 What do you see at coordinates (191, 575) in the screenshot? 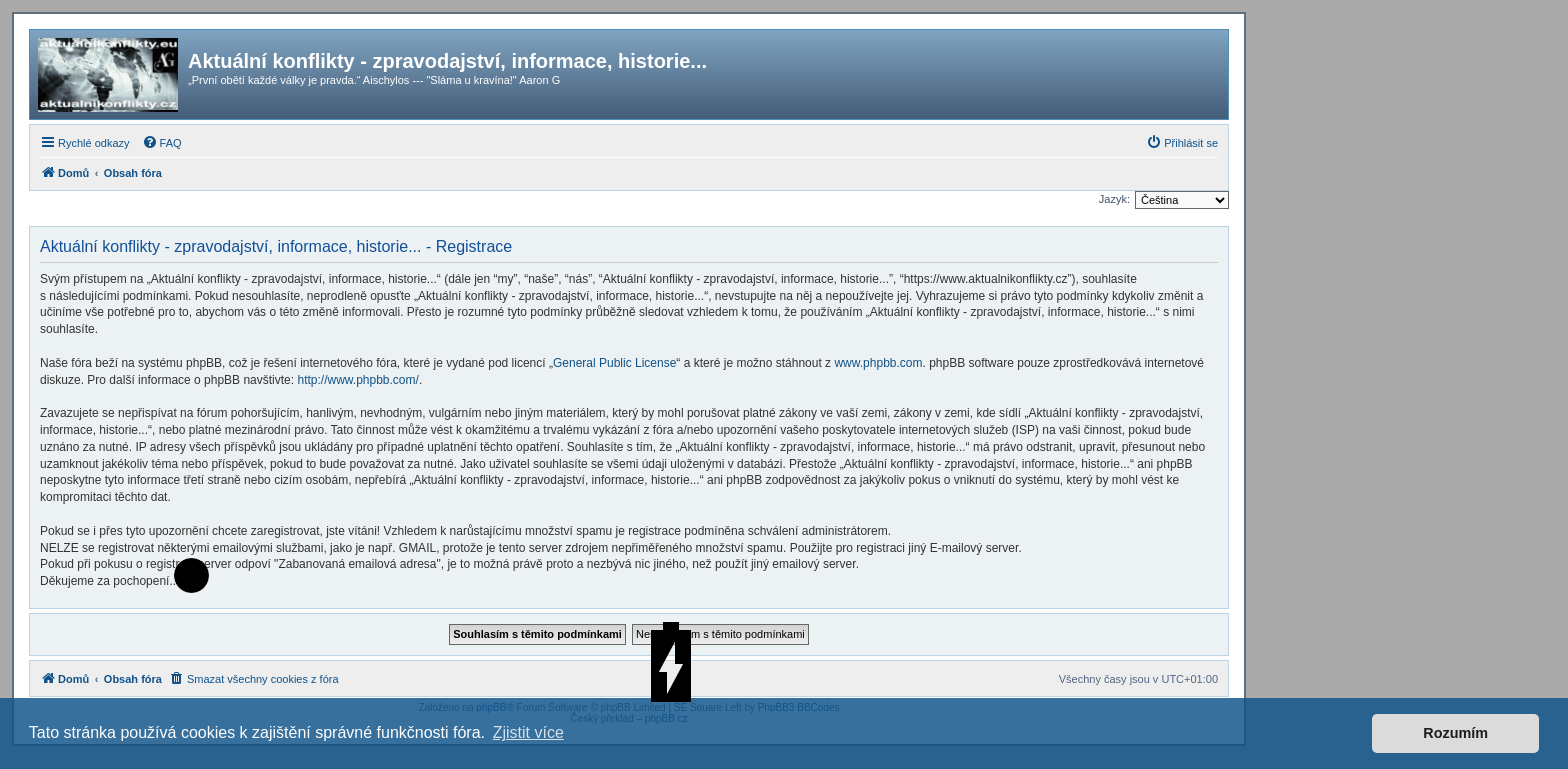
I see `select or mark an item` at bounding box center [191, 575].